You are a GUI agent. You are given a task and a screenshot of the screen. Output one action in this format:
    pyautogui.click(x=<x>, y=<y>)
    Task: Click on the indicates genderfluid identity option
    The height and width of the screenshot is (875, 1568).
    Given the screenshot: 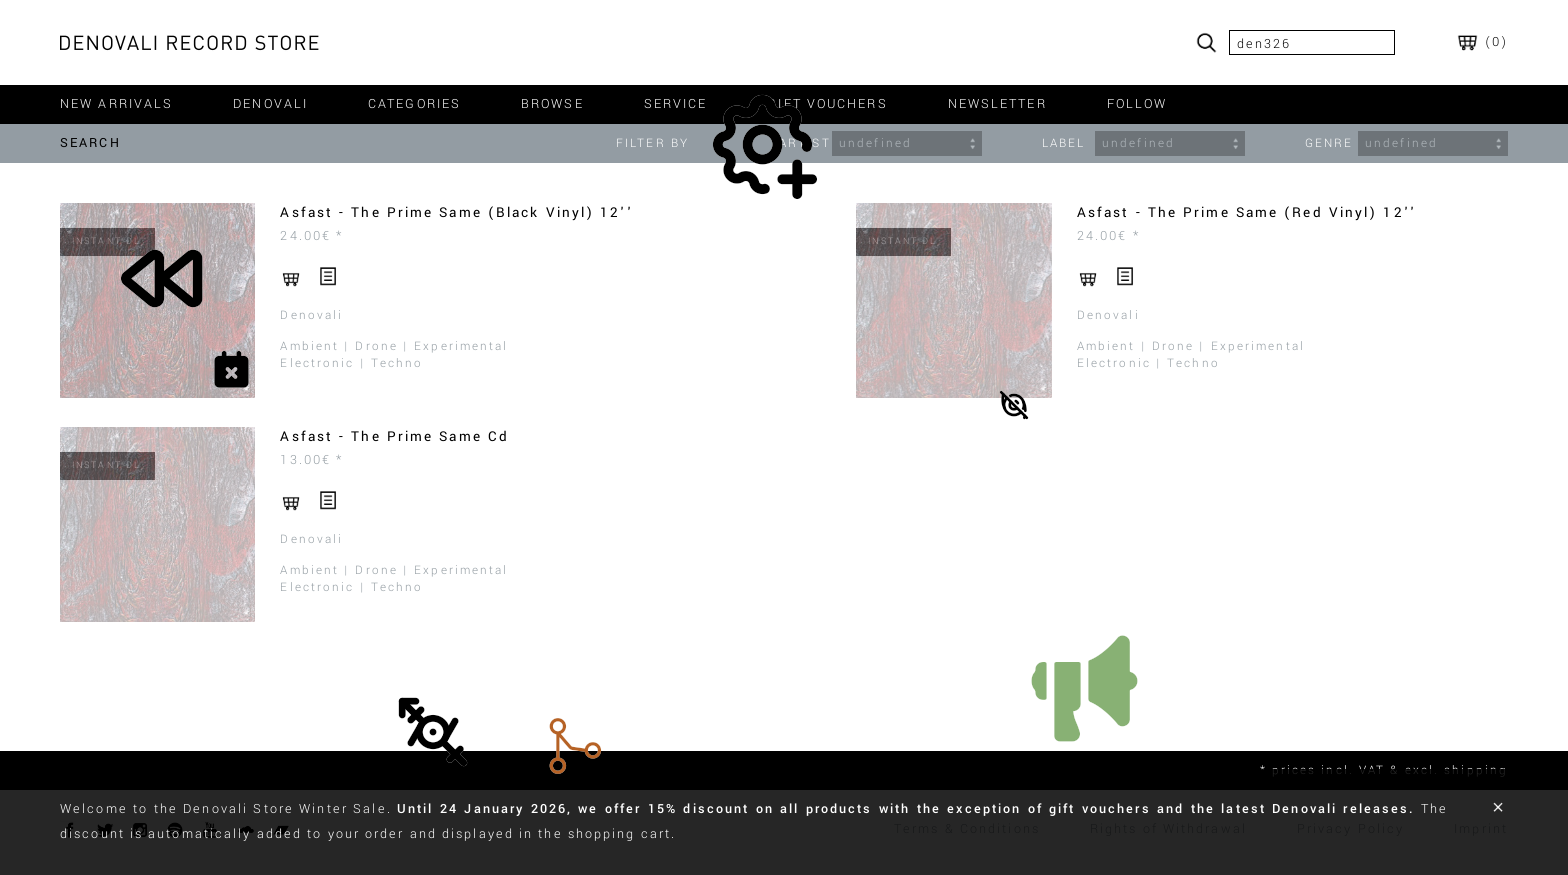 What is the action you would take?
    pyautogui.click(x=433, y=732)
    